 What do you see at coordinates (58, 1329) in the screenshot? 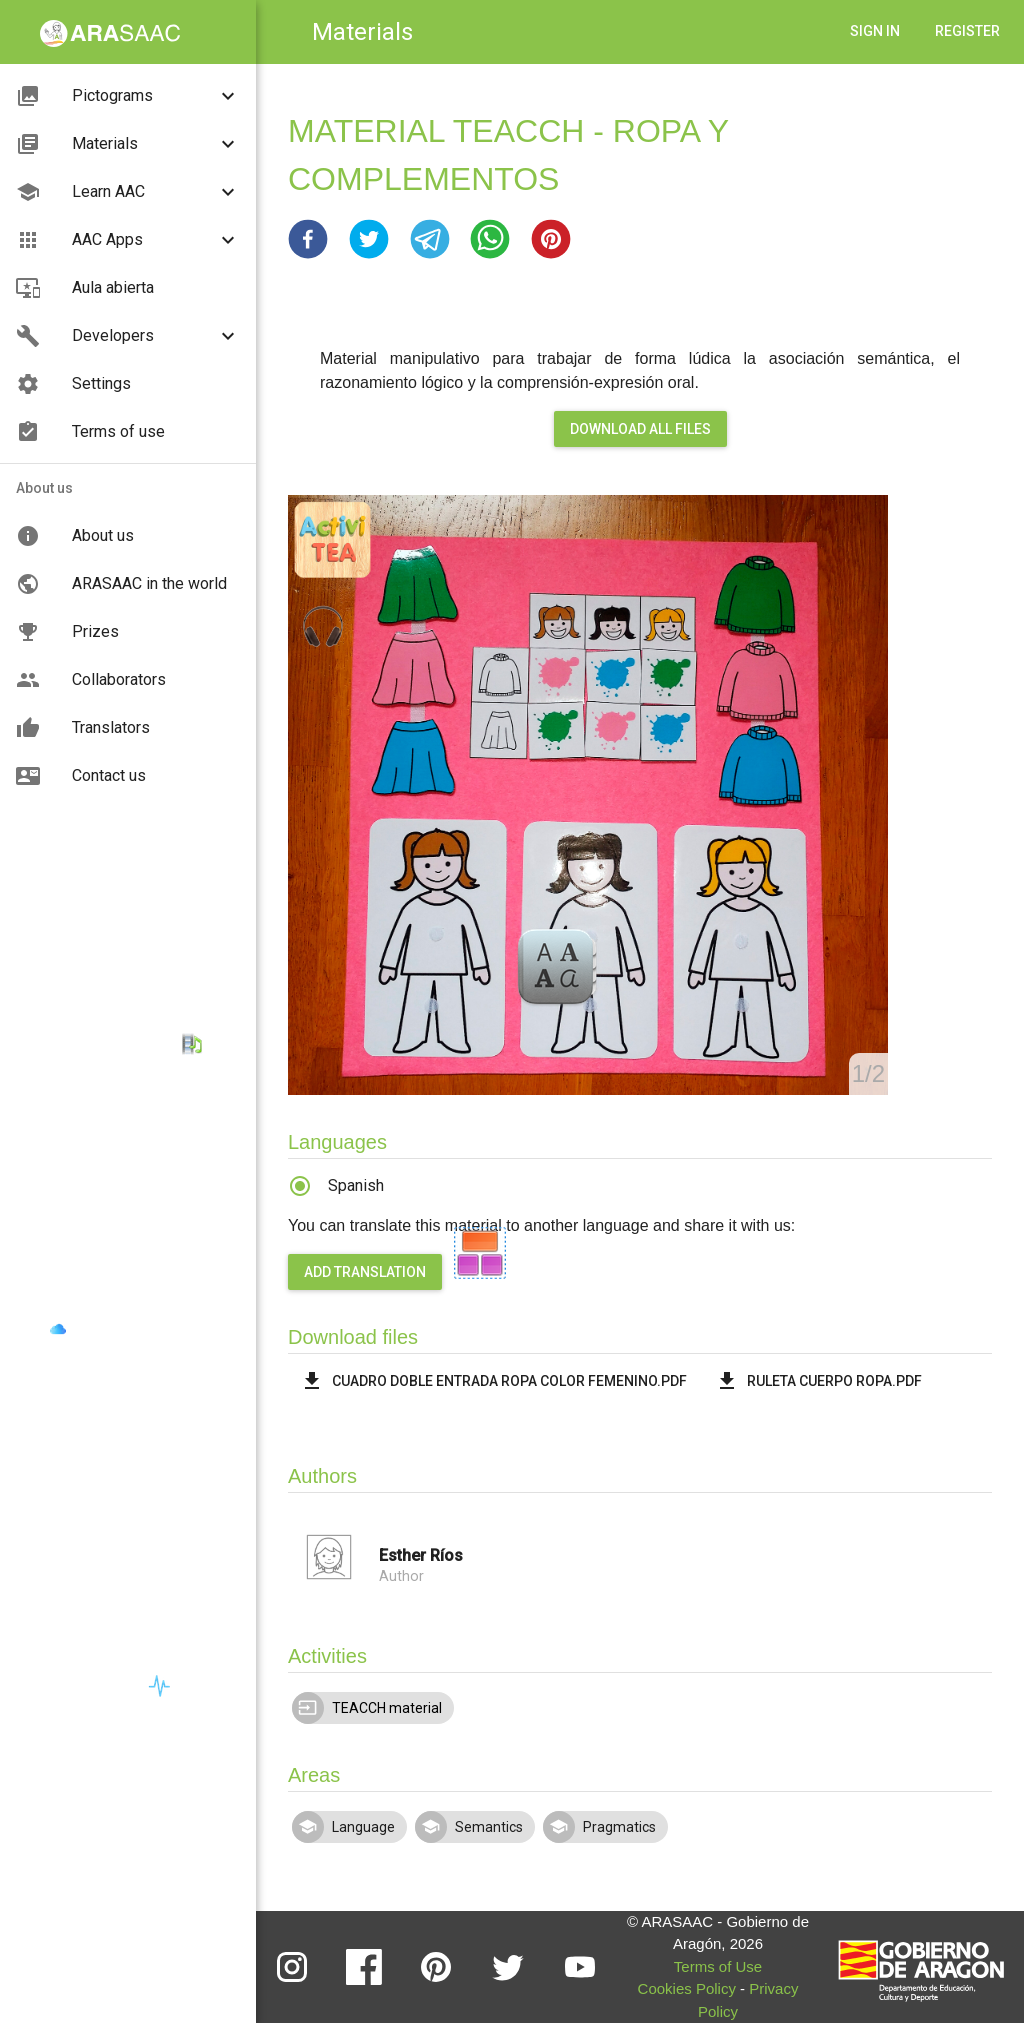
I see `open iCloud Drive to access cloud-synced files` at bounding box center [58, 1329].